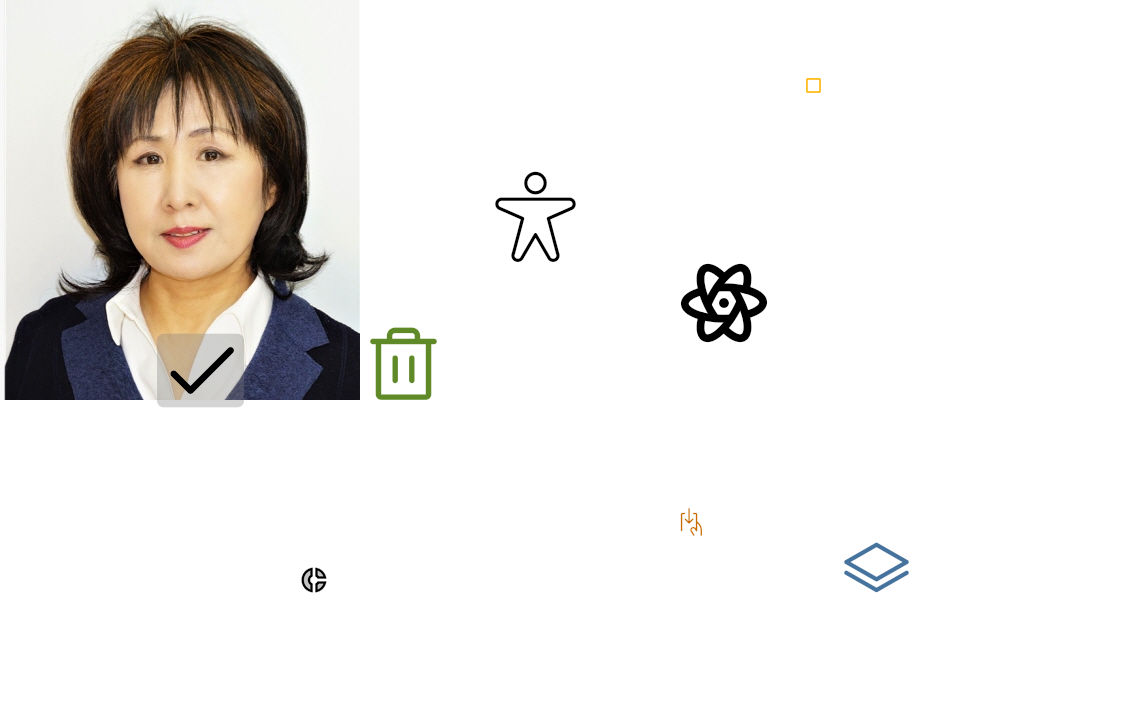 Image resolution: width=1121 pixels, height=720 pixels. I want to click on confirm or submit an action, so click(200, 370).